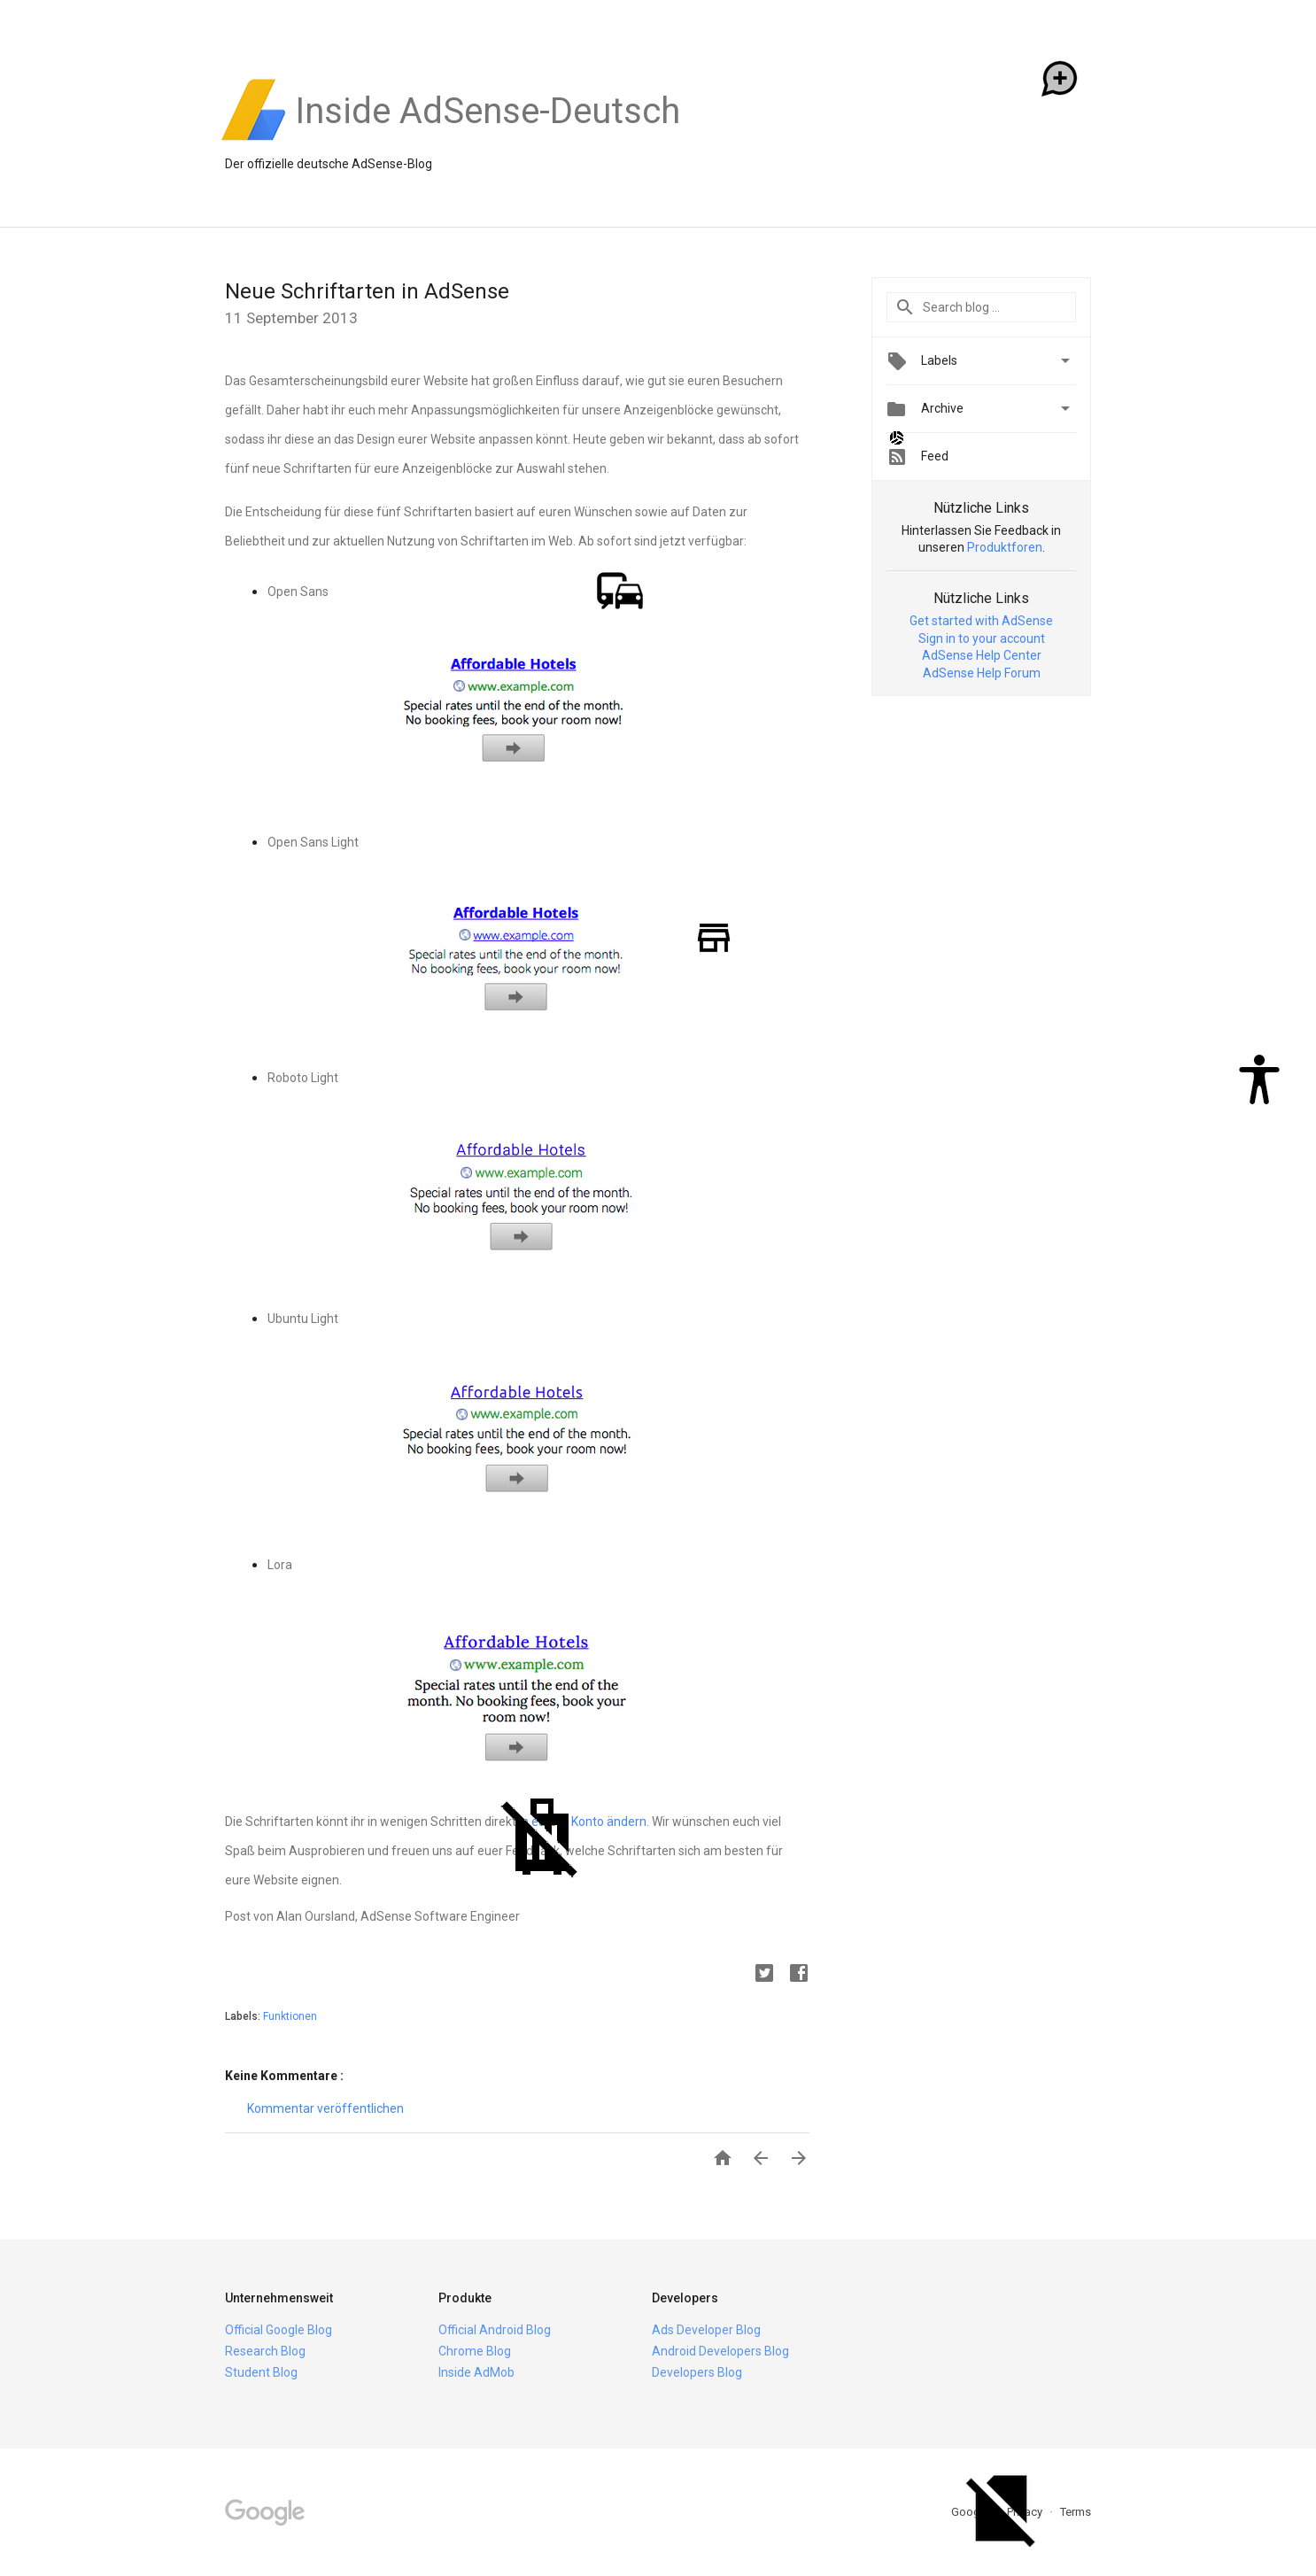 The width and height of the screenshot is (1316, 2576). I want to click on access volleyball or sports content, so click(896, 437).